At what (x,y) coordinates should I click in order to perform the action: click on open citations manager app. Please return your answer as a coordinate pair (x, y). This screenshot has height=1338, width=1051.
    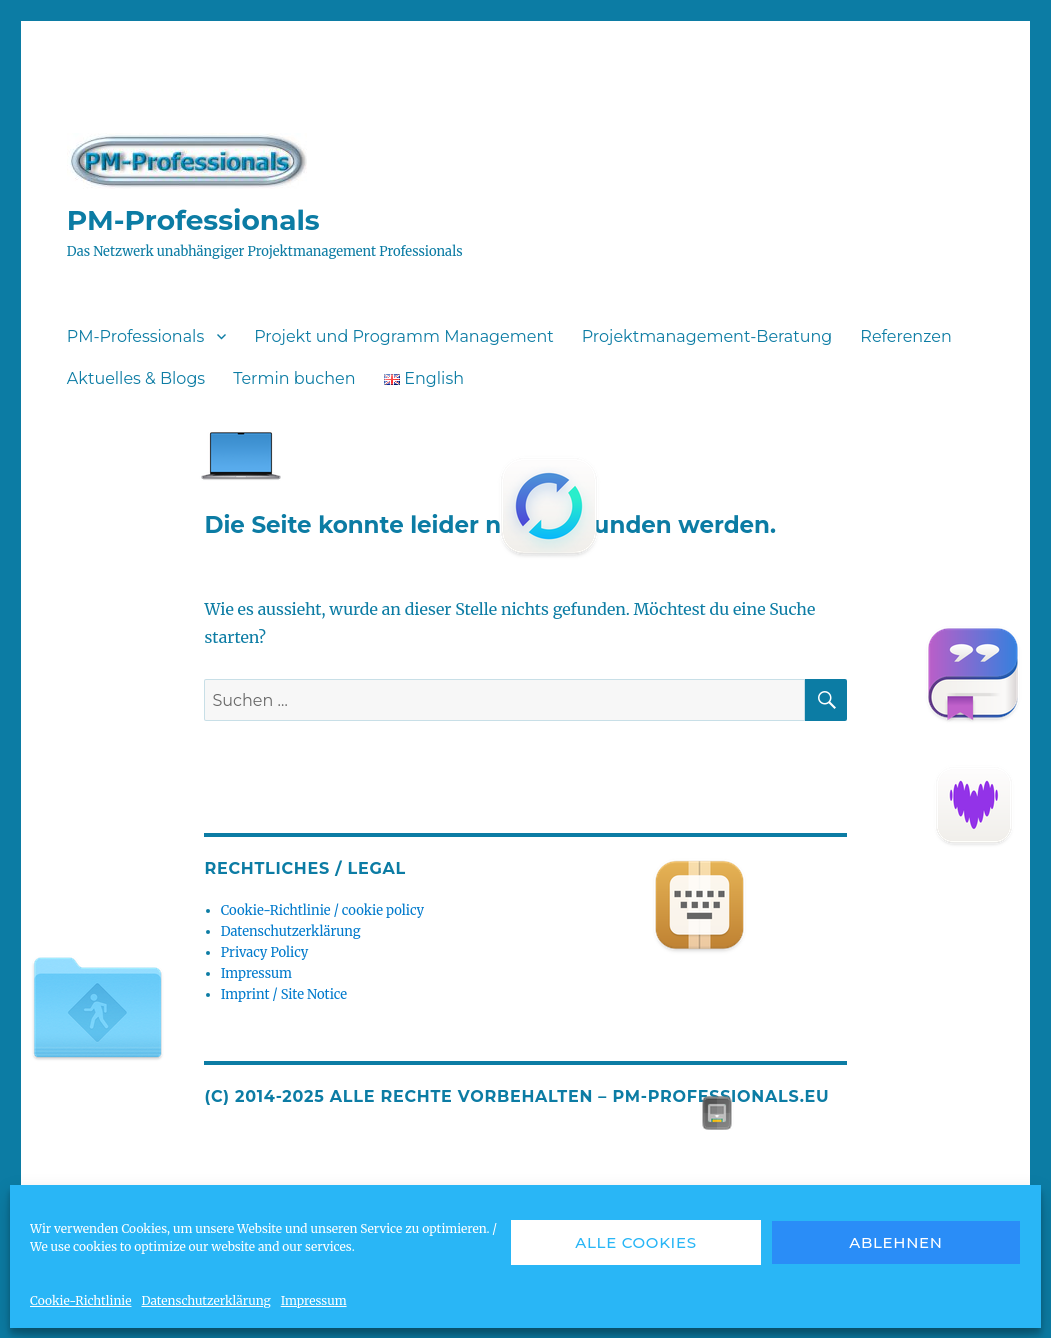
    Looking at the image, I should click on (973, 673).